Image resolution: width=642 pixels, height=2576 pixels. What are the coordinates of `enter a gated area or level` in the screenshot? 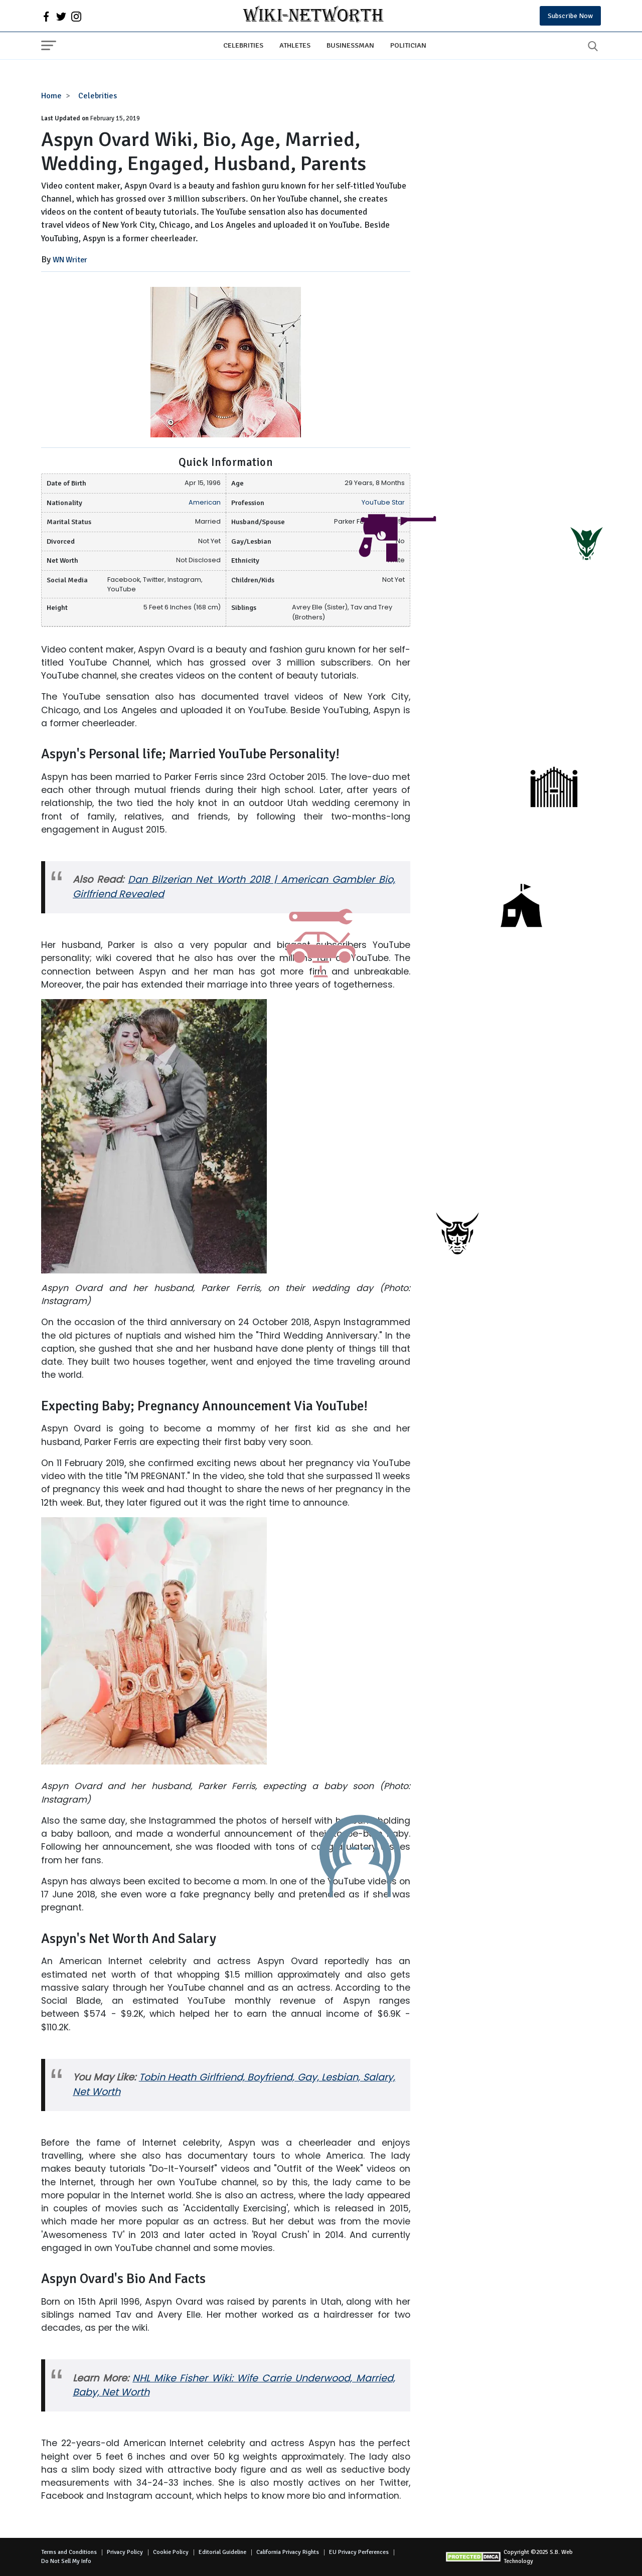 It's located at (554, 783).